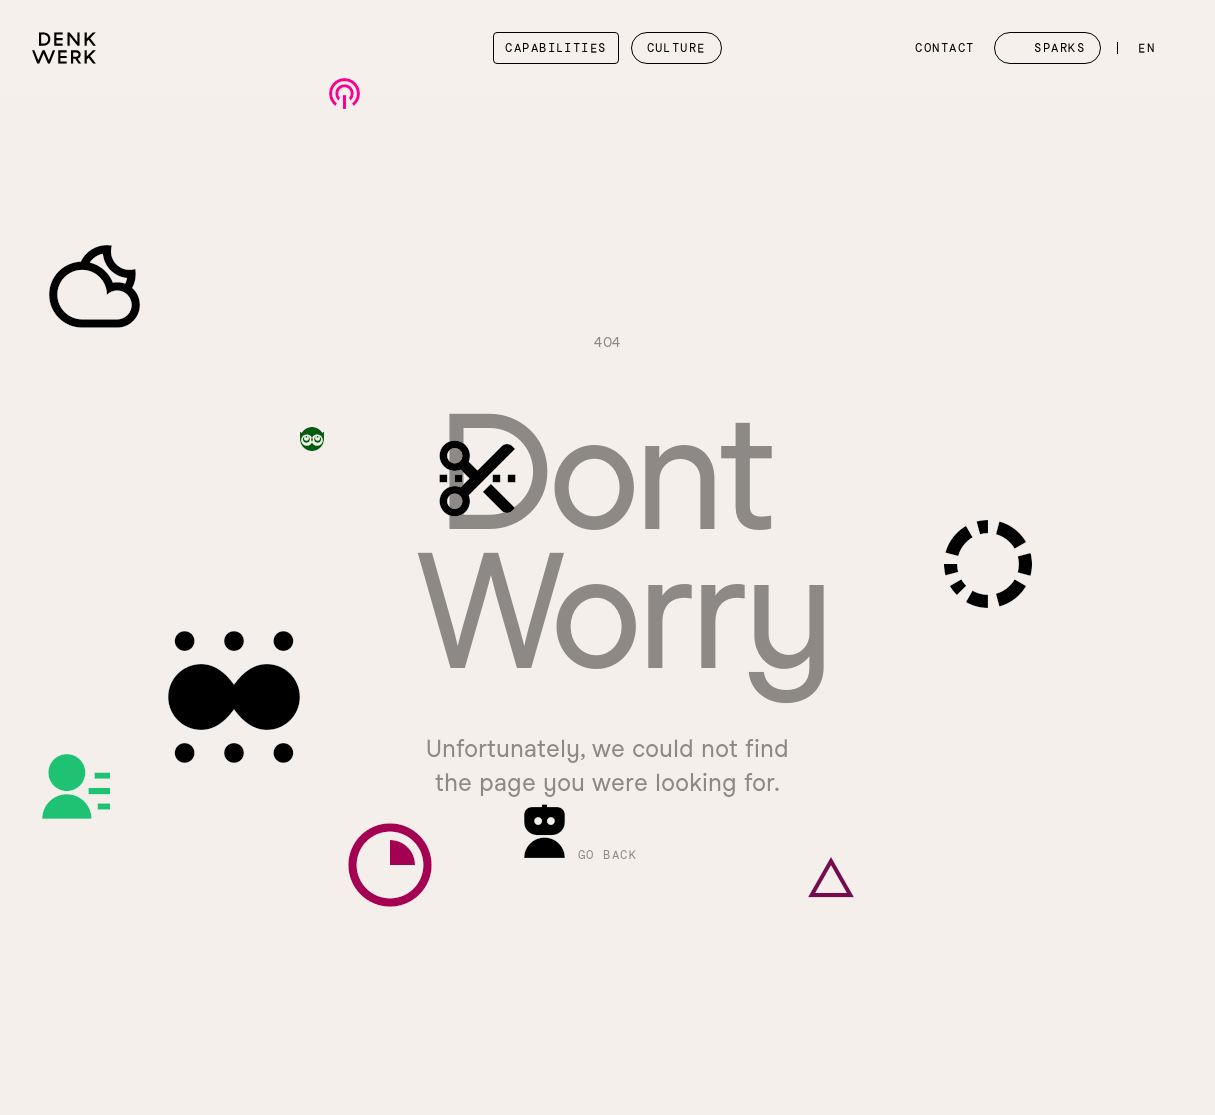 This screenshot has width=1215, height=1115. Describe the element at coordinates (234, 697) in the screenshot. I see `indicates hazy or foggy weather conditions` at that location.